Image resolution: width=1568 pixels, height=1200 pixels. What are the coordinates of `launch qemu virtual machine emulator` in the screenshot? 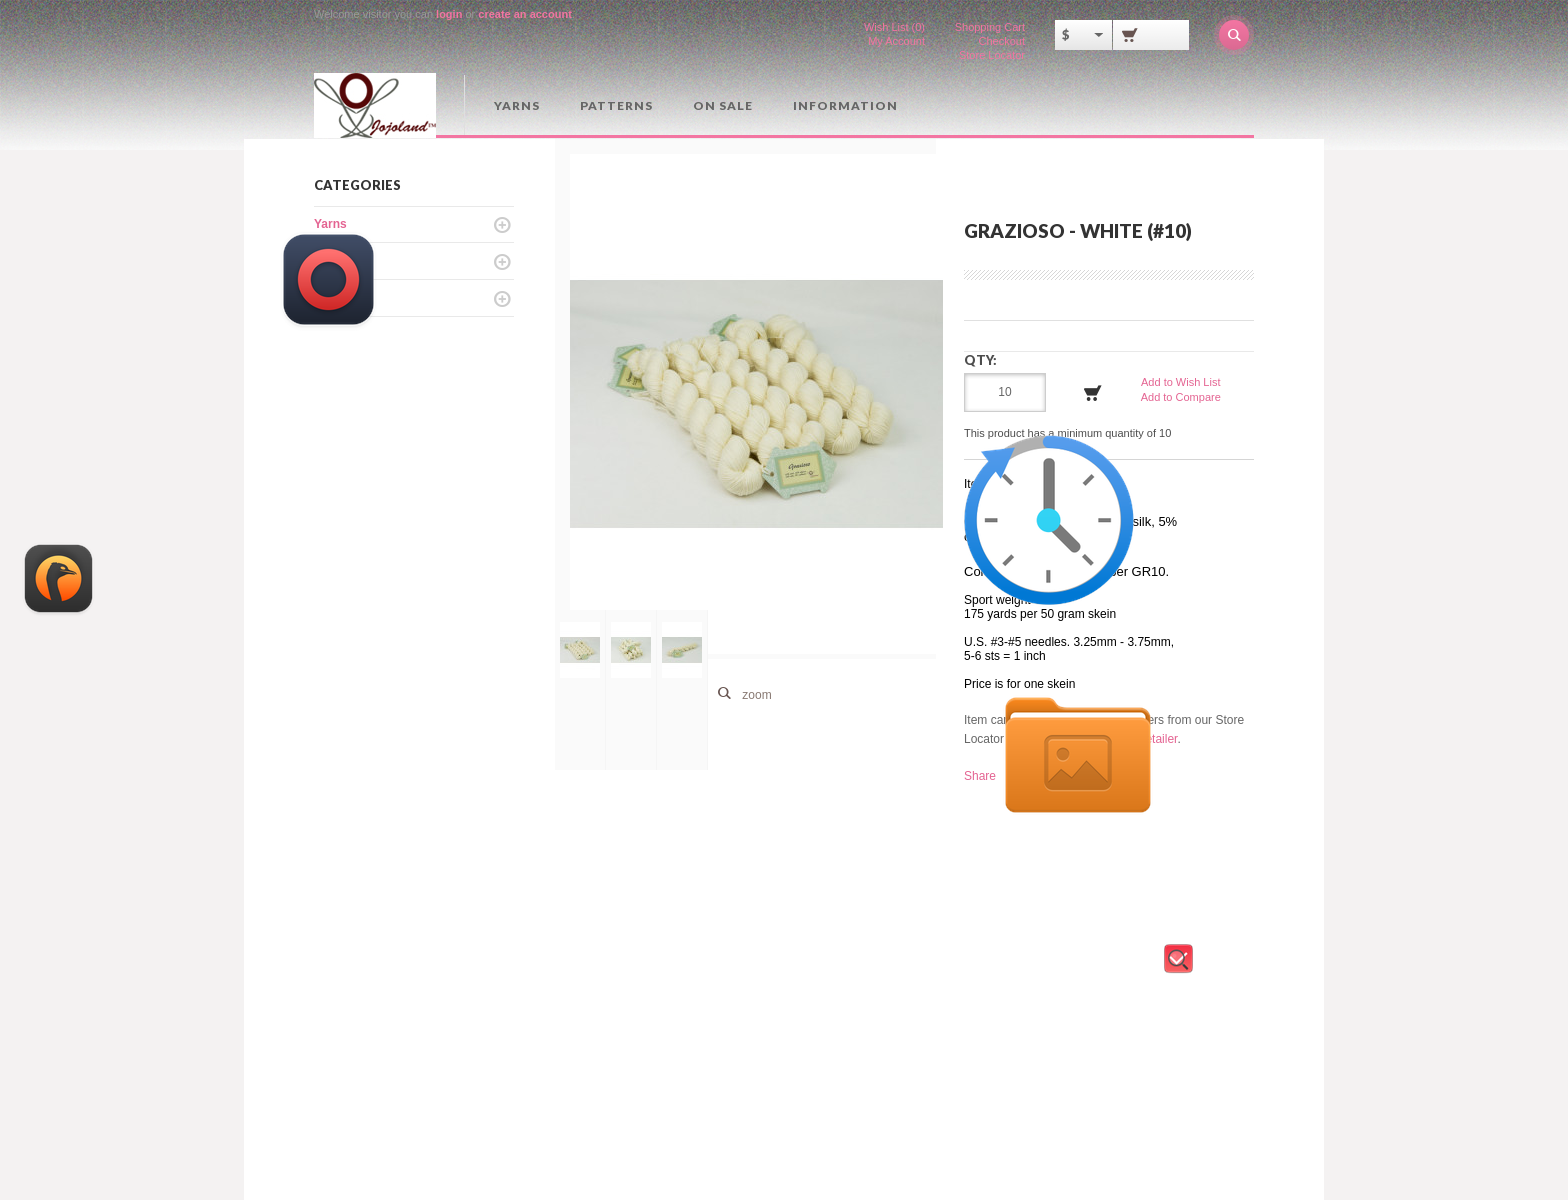 It's located at (58, 578).